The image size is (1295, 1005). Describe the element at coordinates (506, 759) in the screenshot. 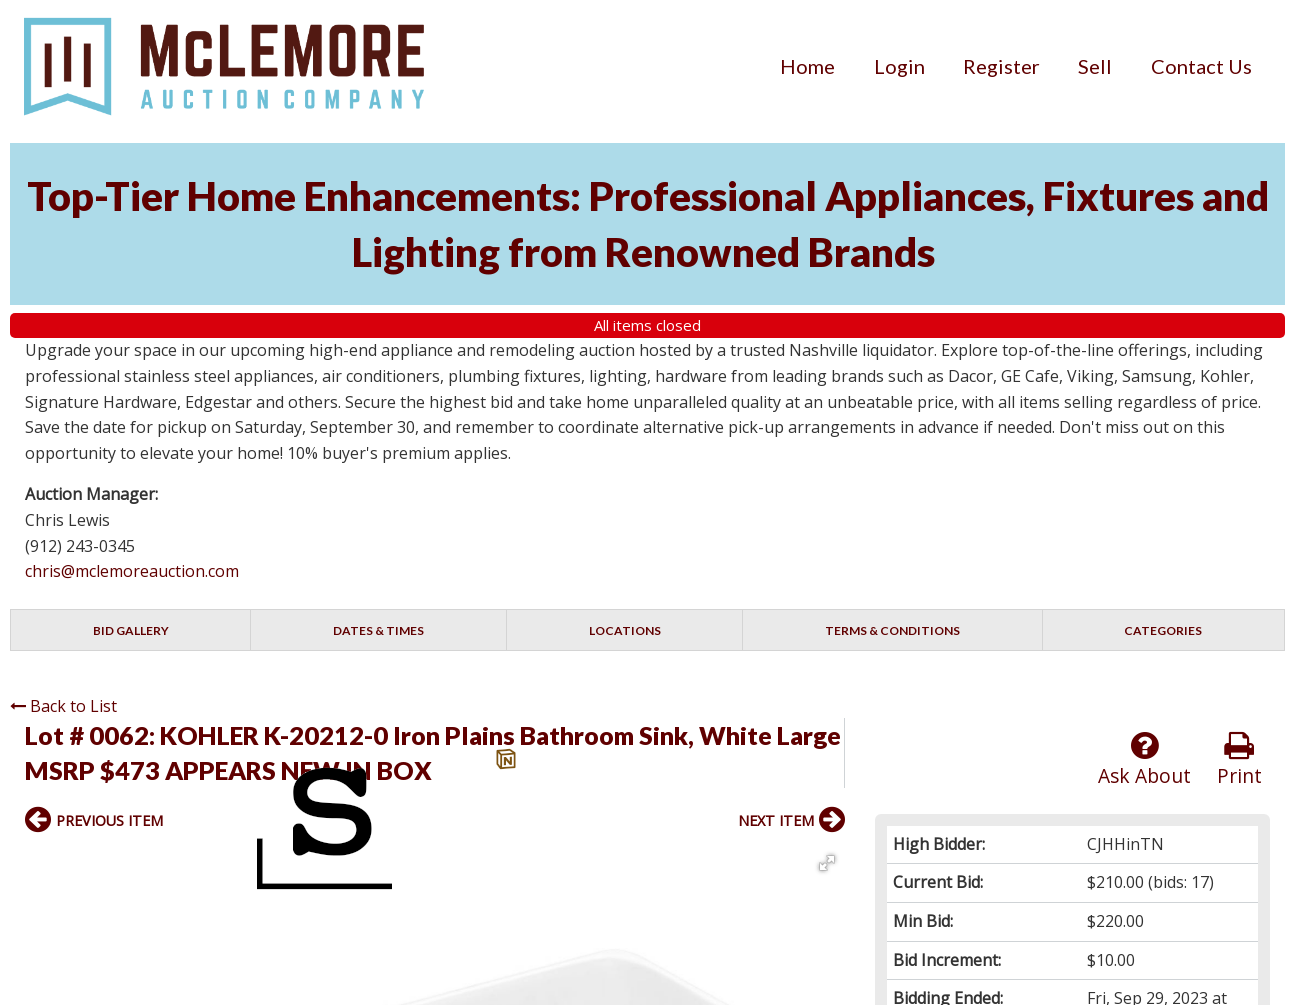

I see `open Notion app` at that location.